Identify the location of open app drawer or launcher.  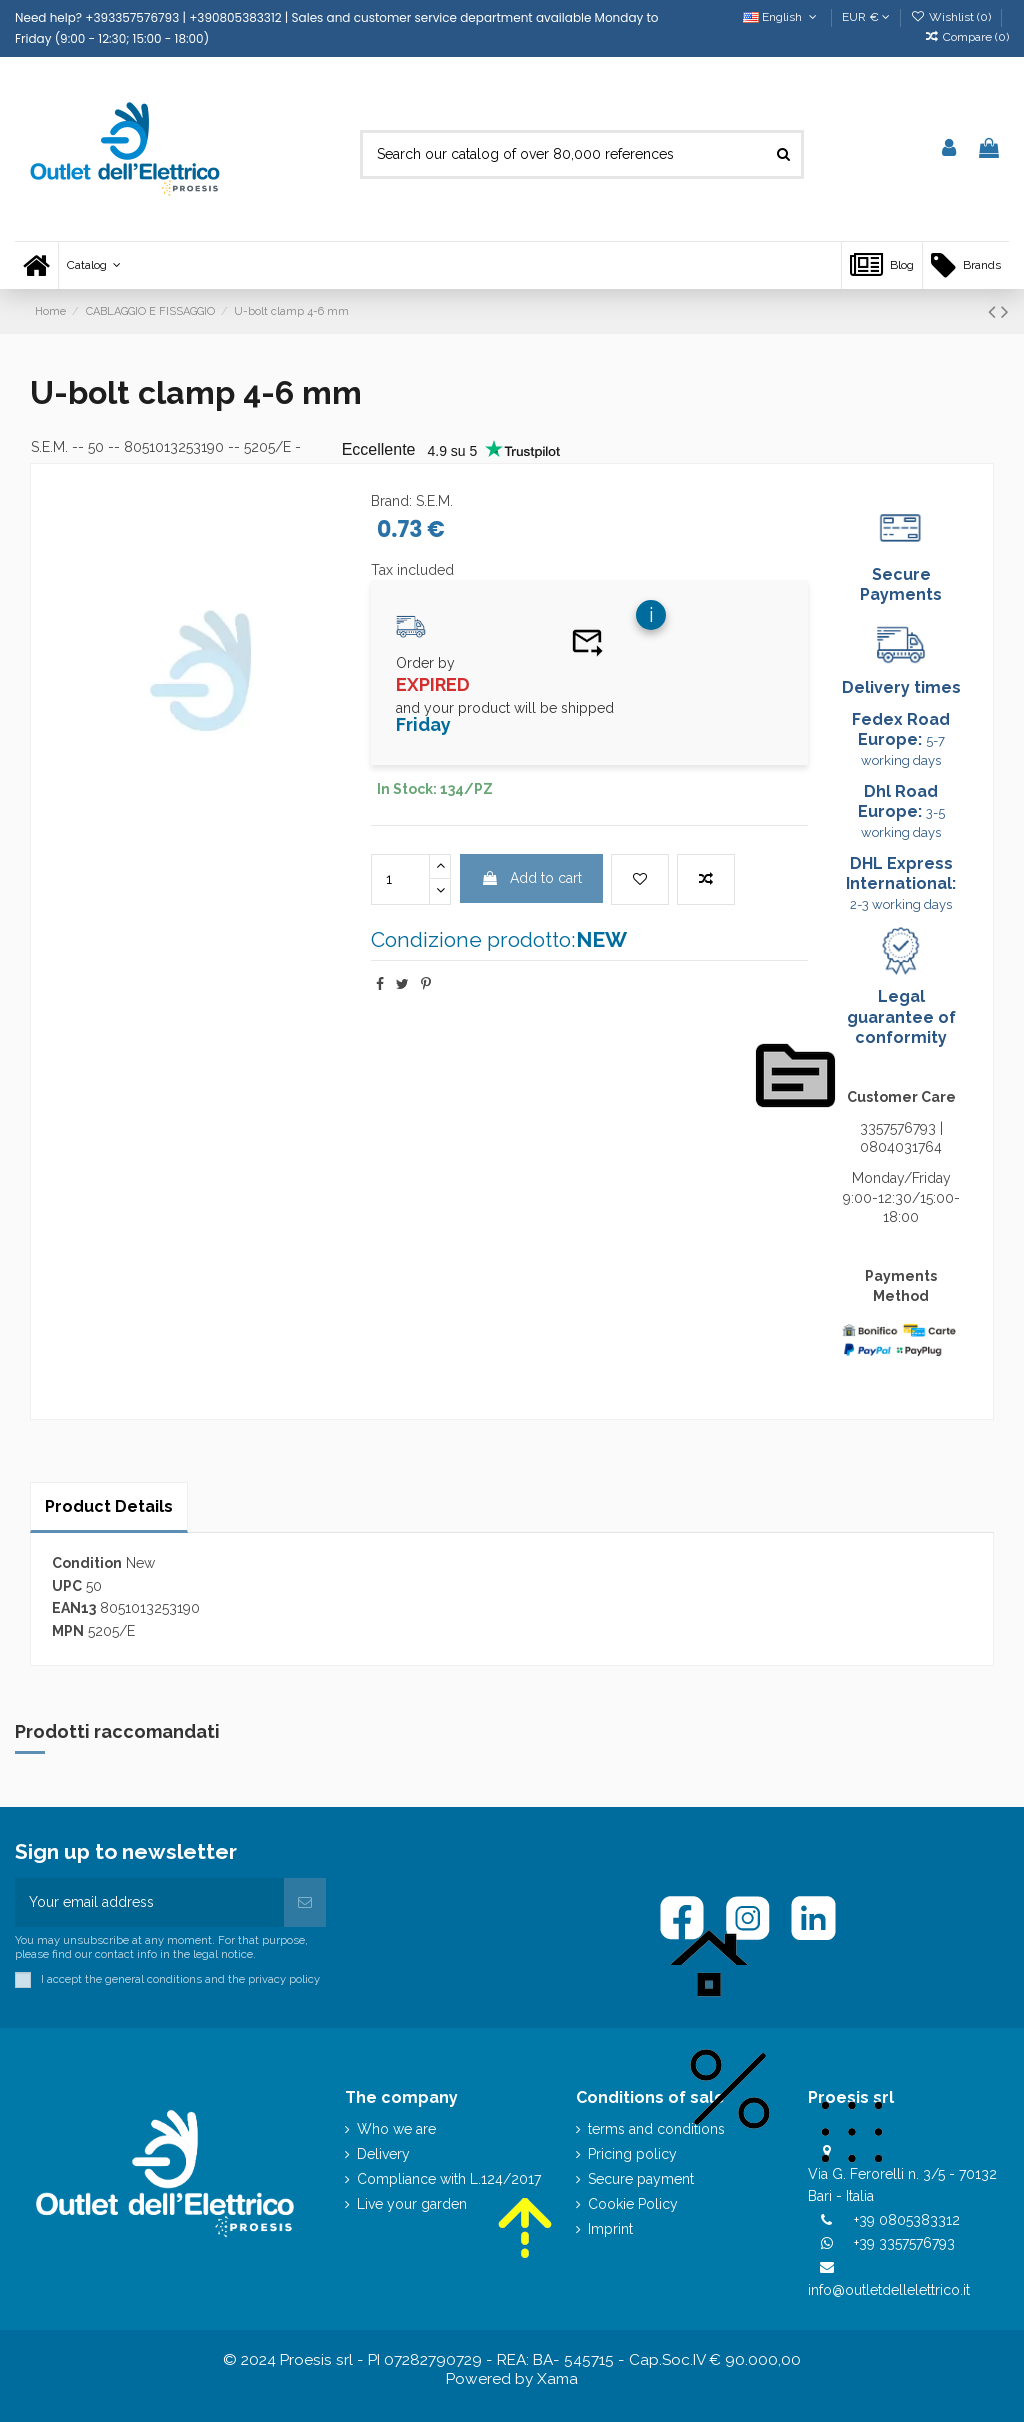
(852, 2132).